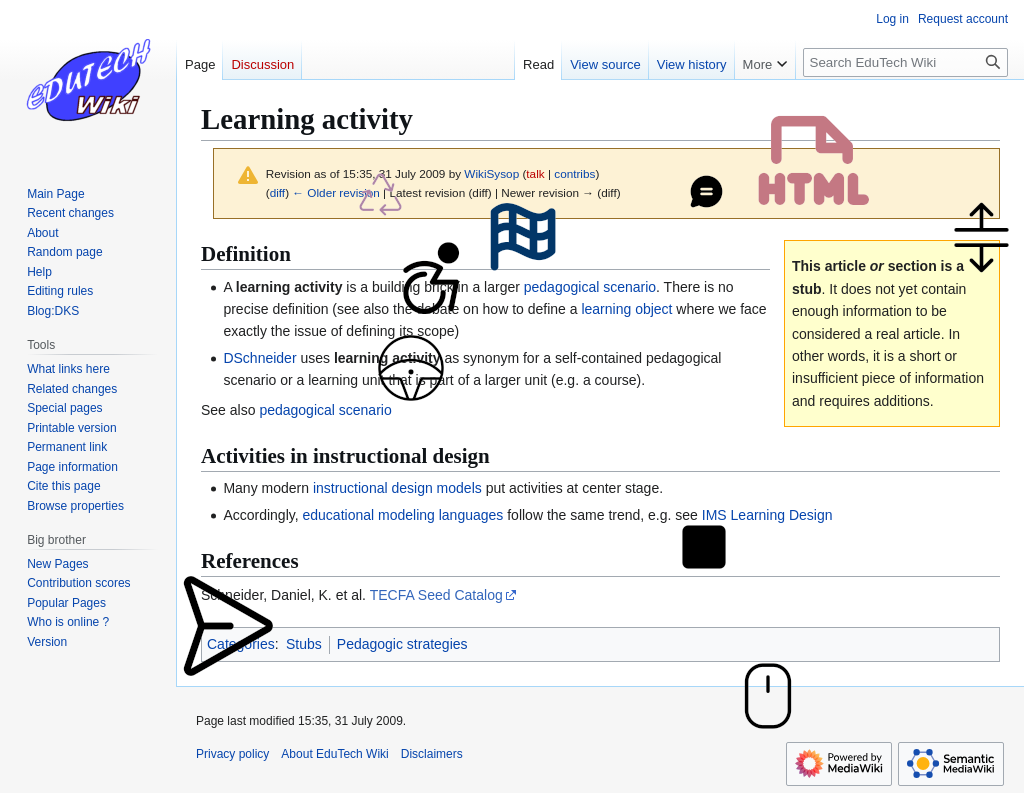  I want to click on open chat or messaging, so click(706, 191).